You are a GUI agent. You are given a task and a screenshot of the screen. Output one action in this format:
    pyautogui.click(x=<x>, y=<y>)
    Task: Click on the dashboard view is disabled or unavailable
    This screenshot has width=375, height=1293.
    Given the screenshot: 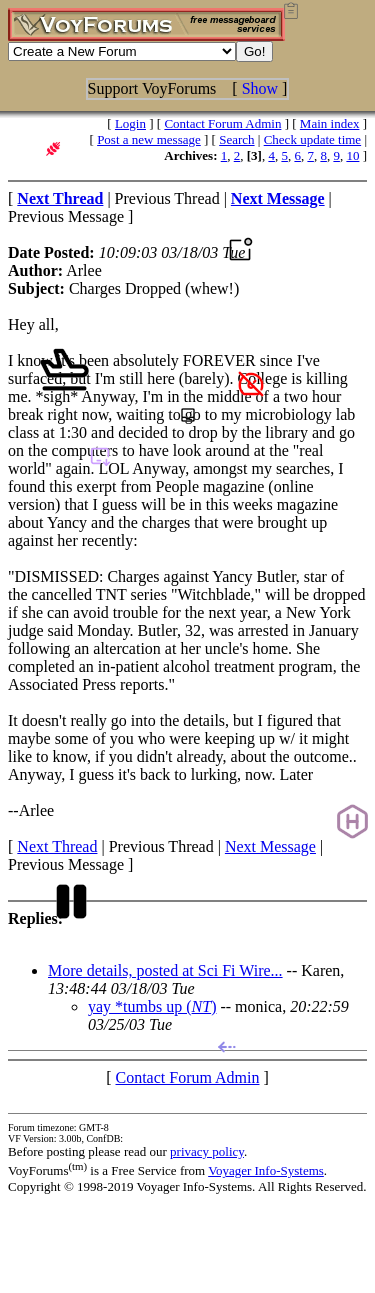 What is the action you would take?
    pyautogui.click(x=251, y=384)
    